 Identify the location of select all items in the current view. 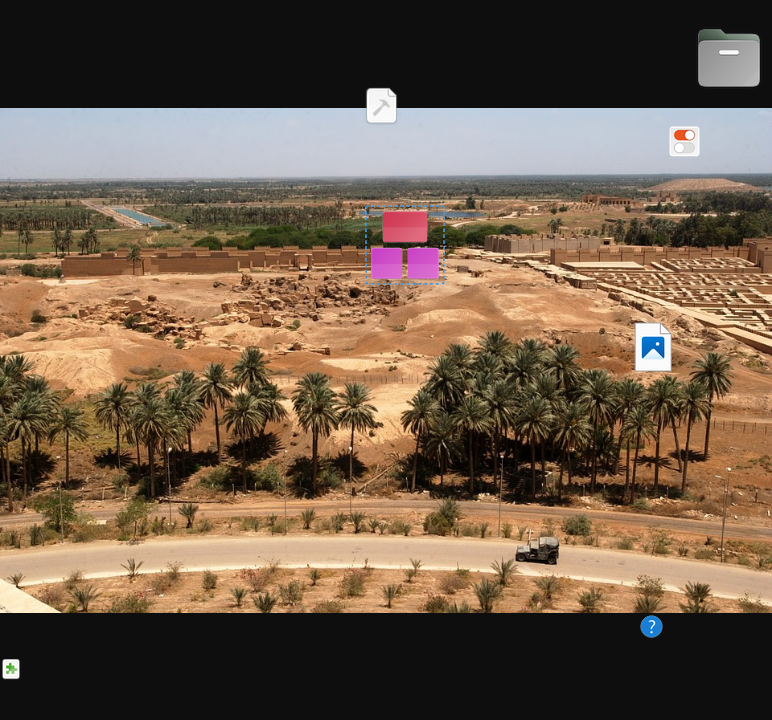
(405, 245).